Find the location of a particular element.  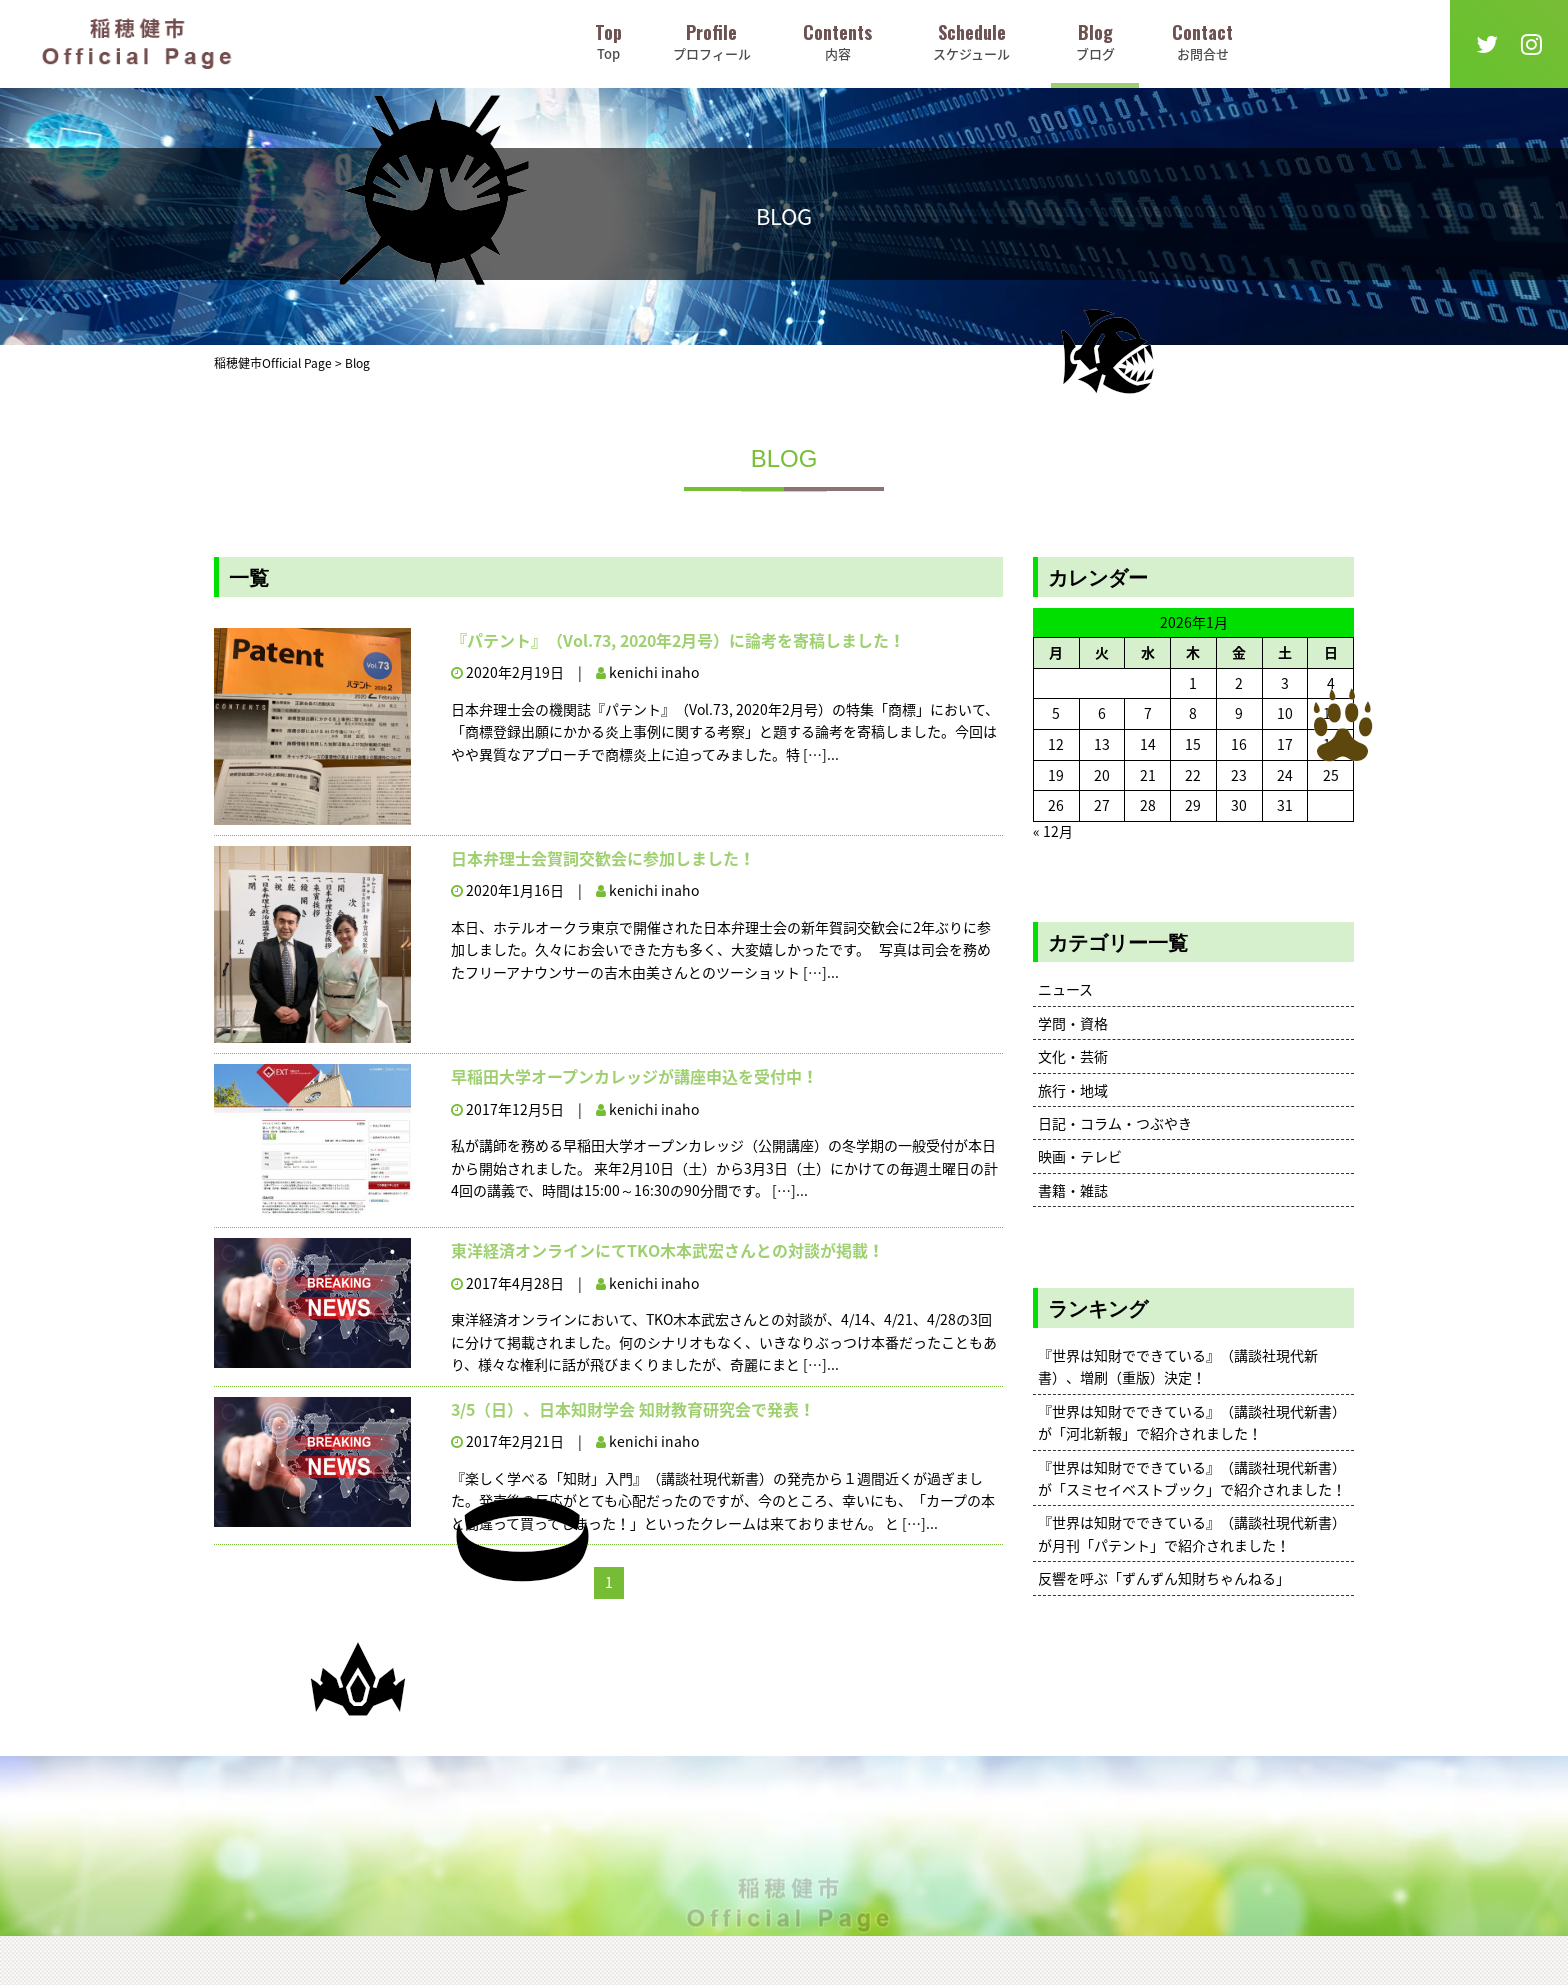

equip a ring item to your character is located at coordinates (522, 1539).